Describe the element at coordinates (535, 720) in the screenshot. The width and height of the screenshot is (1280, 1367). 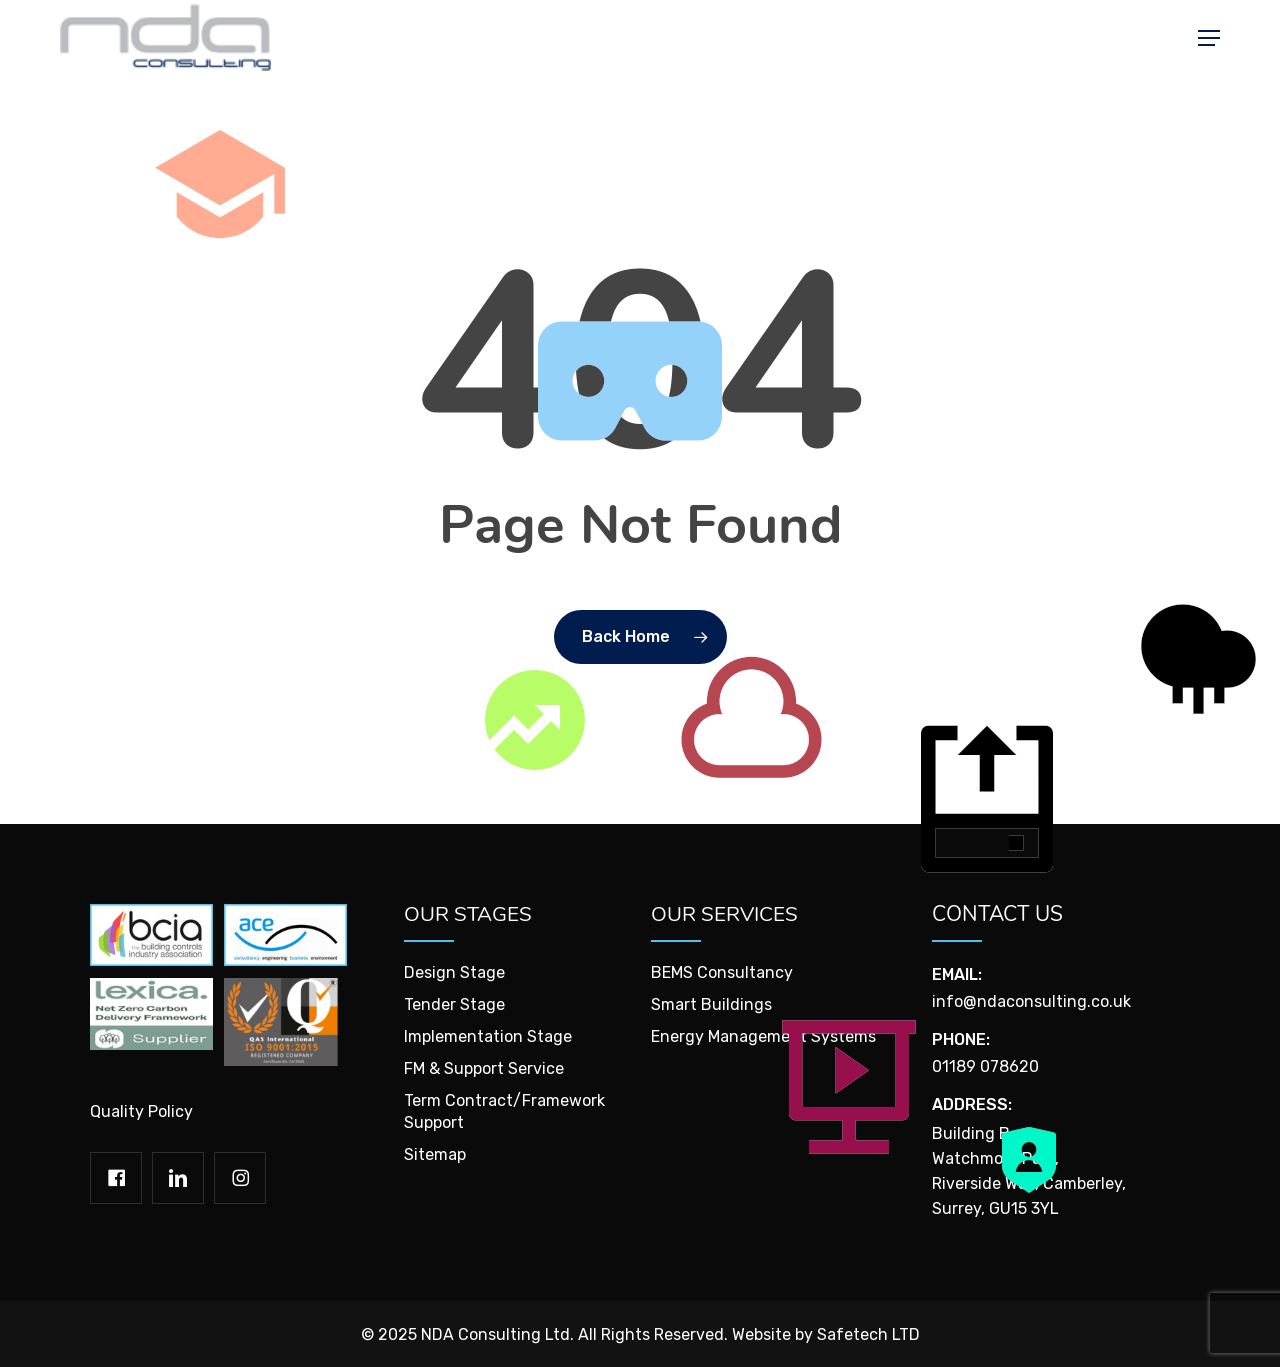
I see `view fund performance or investment growth` at that location.